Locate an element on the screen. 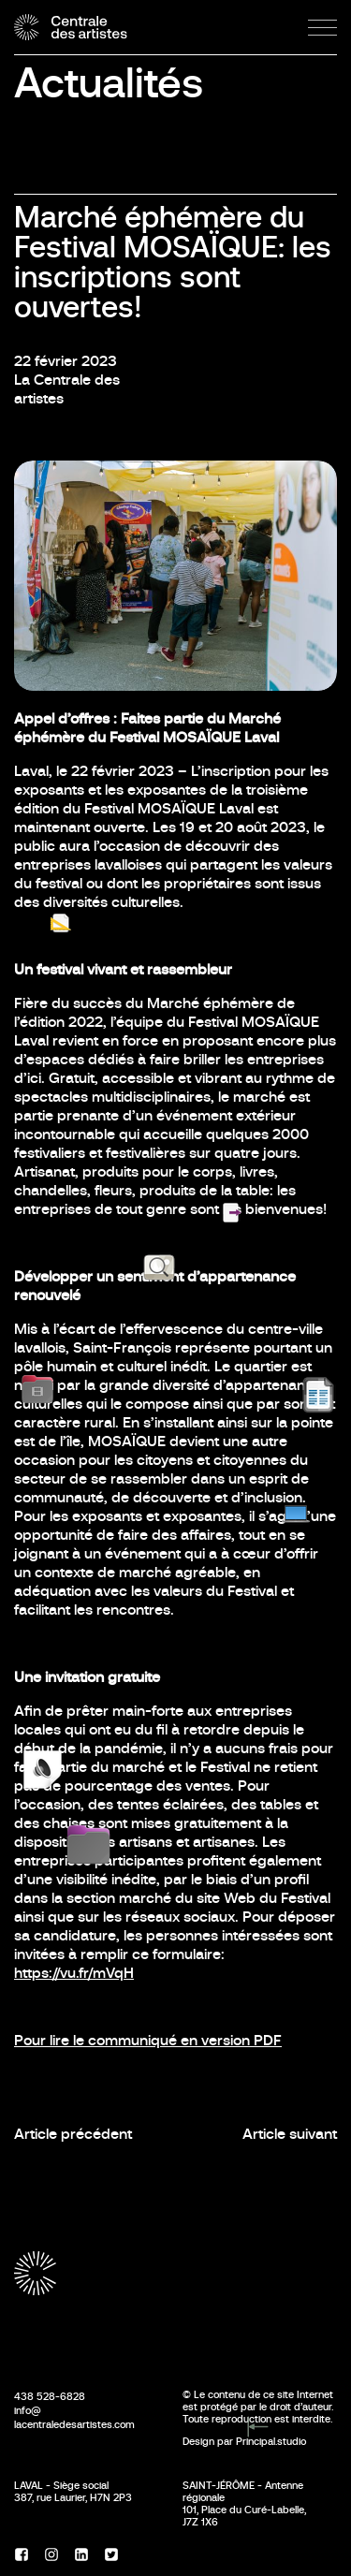  represents this macbook air in system settings is located at coordinates (296, 1512).